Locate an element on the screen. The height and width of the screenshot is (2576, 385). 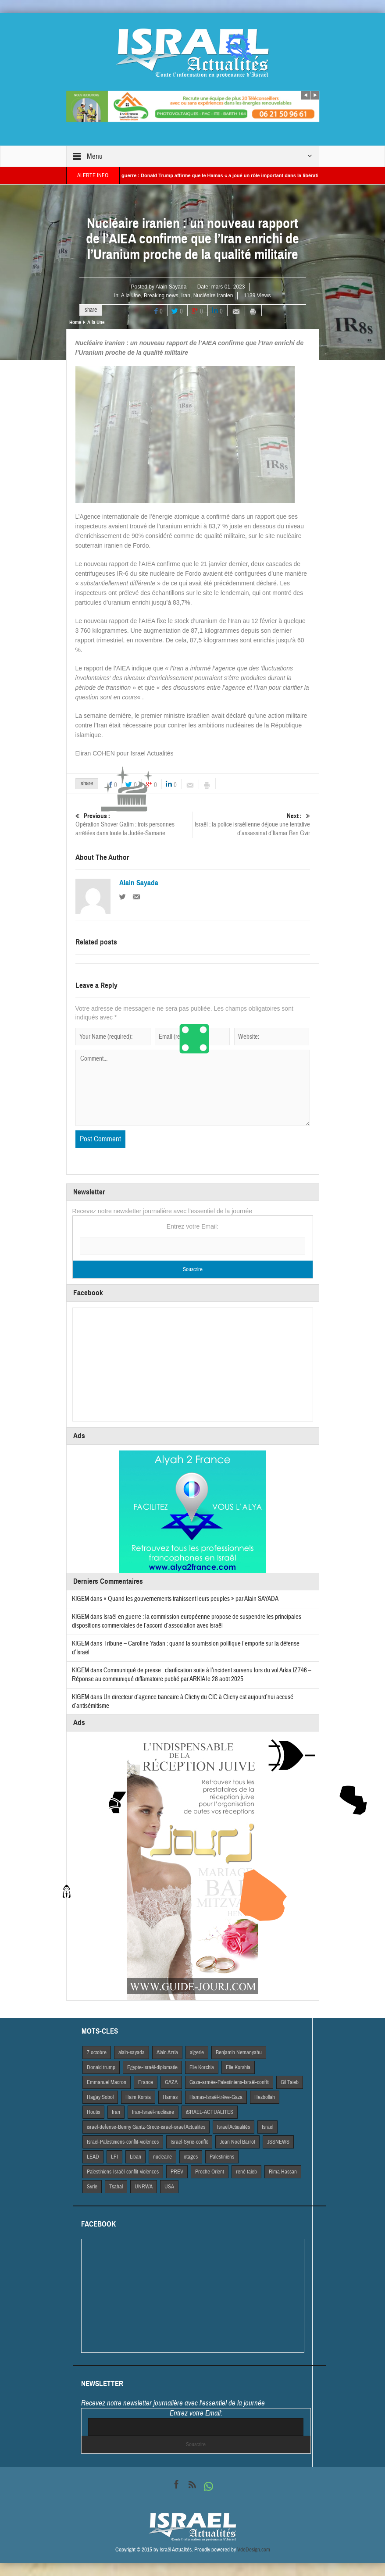
roll the dice or randomize is located at coordinates (194, 1039).